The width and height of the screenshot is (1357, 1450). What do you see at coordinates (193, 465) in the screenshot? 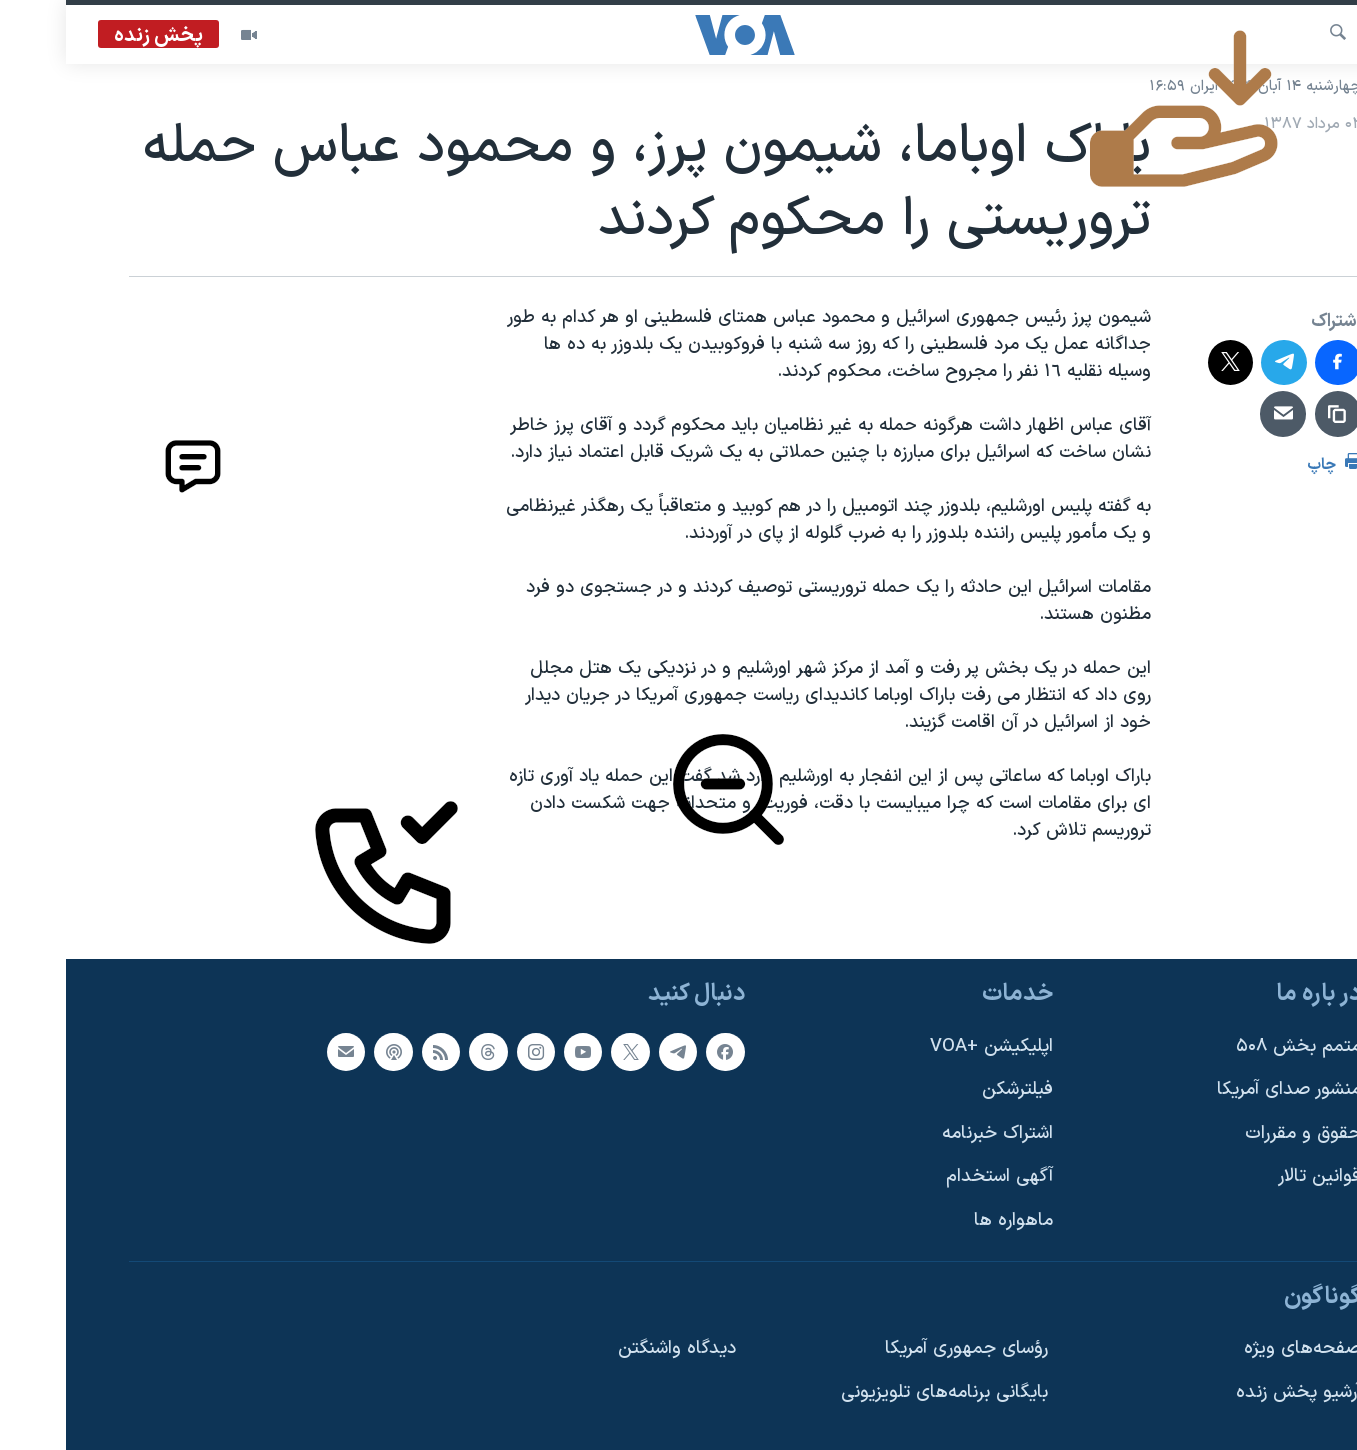
I see `open messaging or chat` at bounding box center [193, 465].